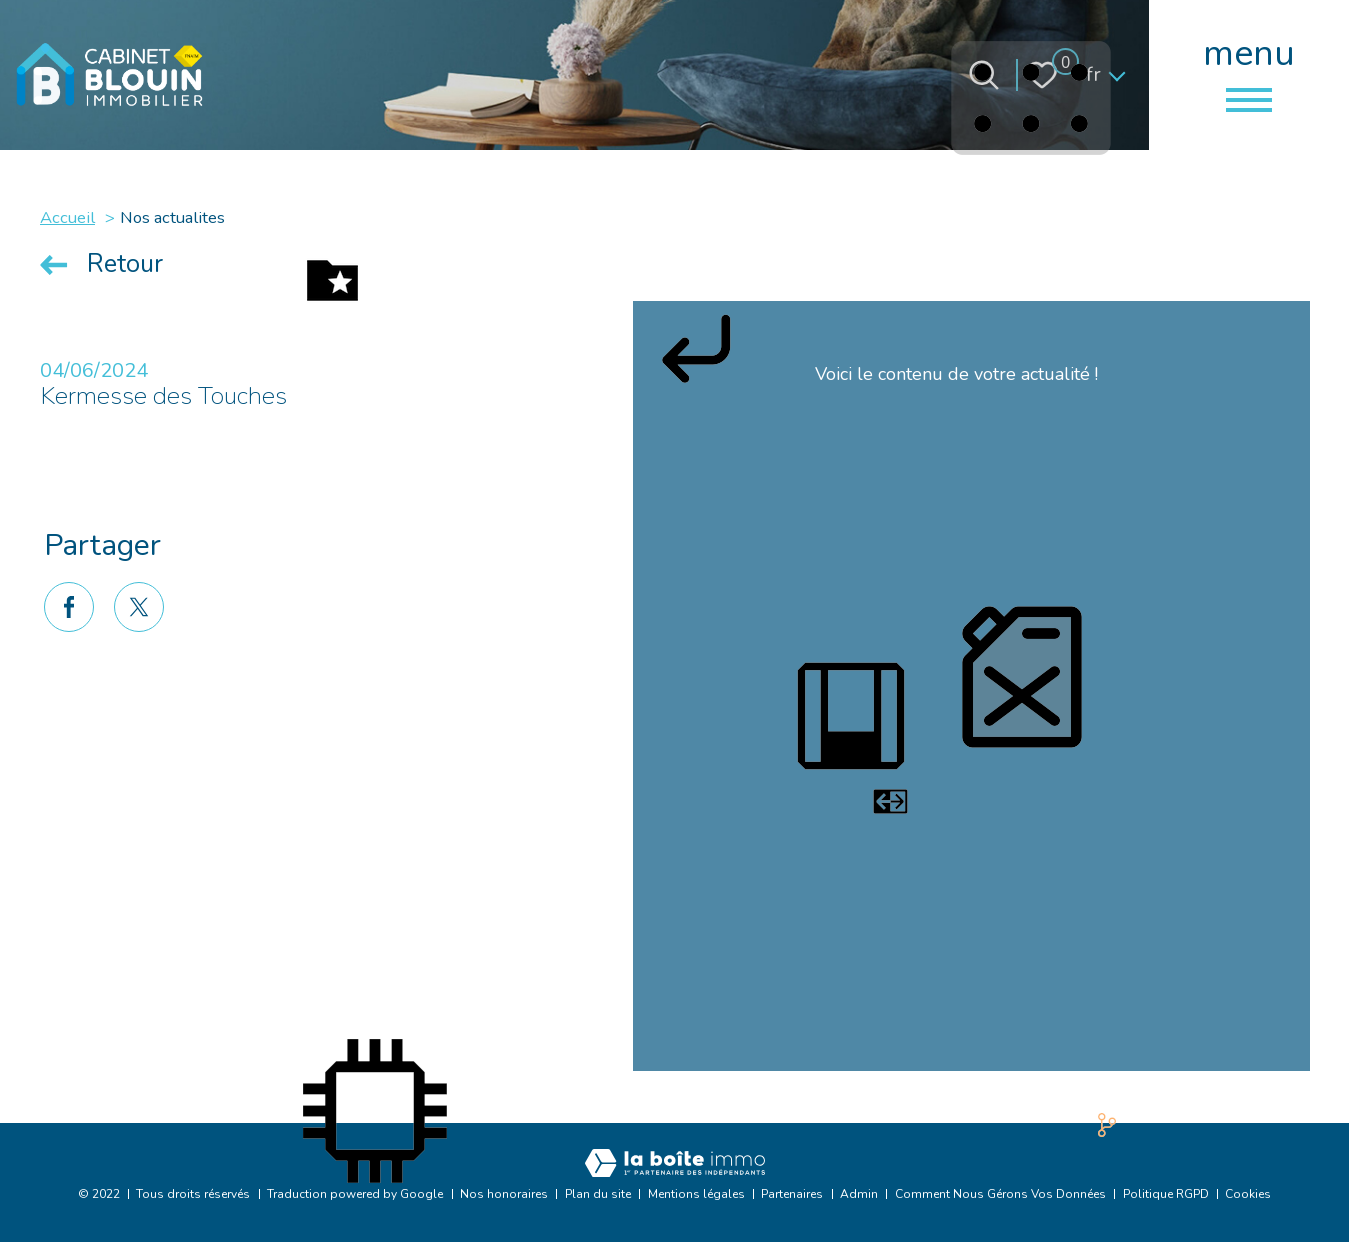  I want to click on view hardware or processor information, so click(380, 1116).